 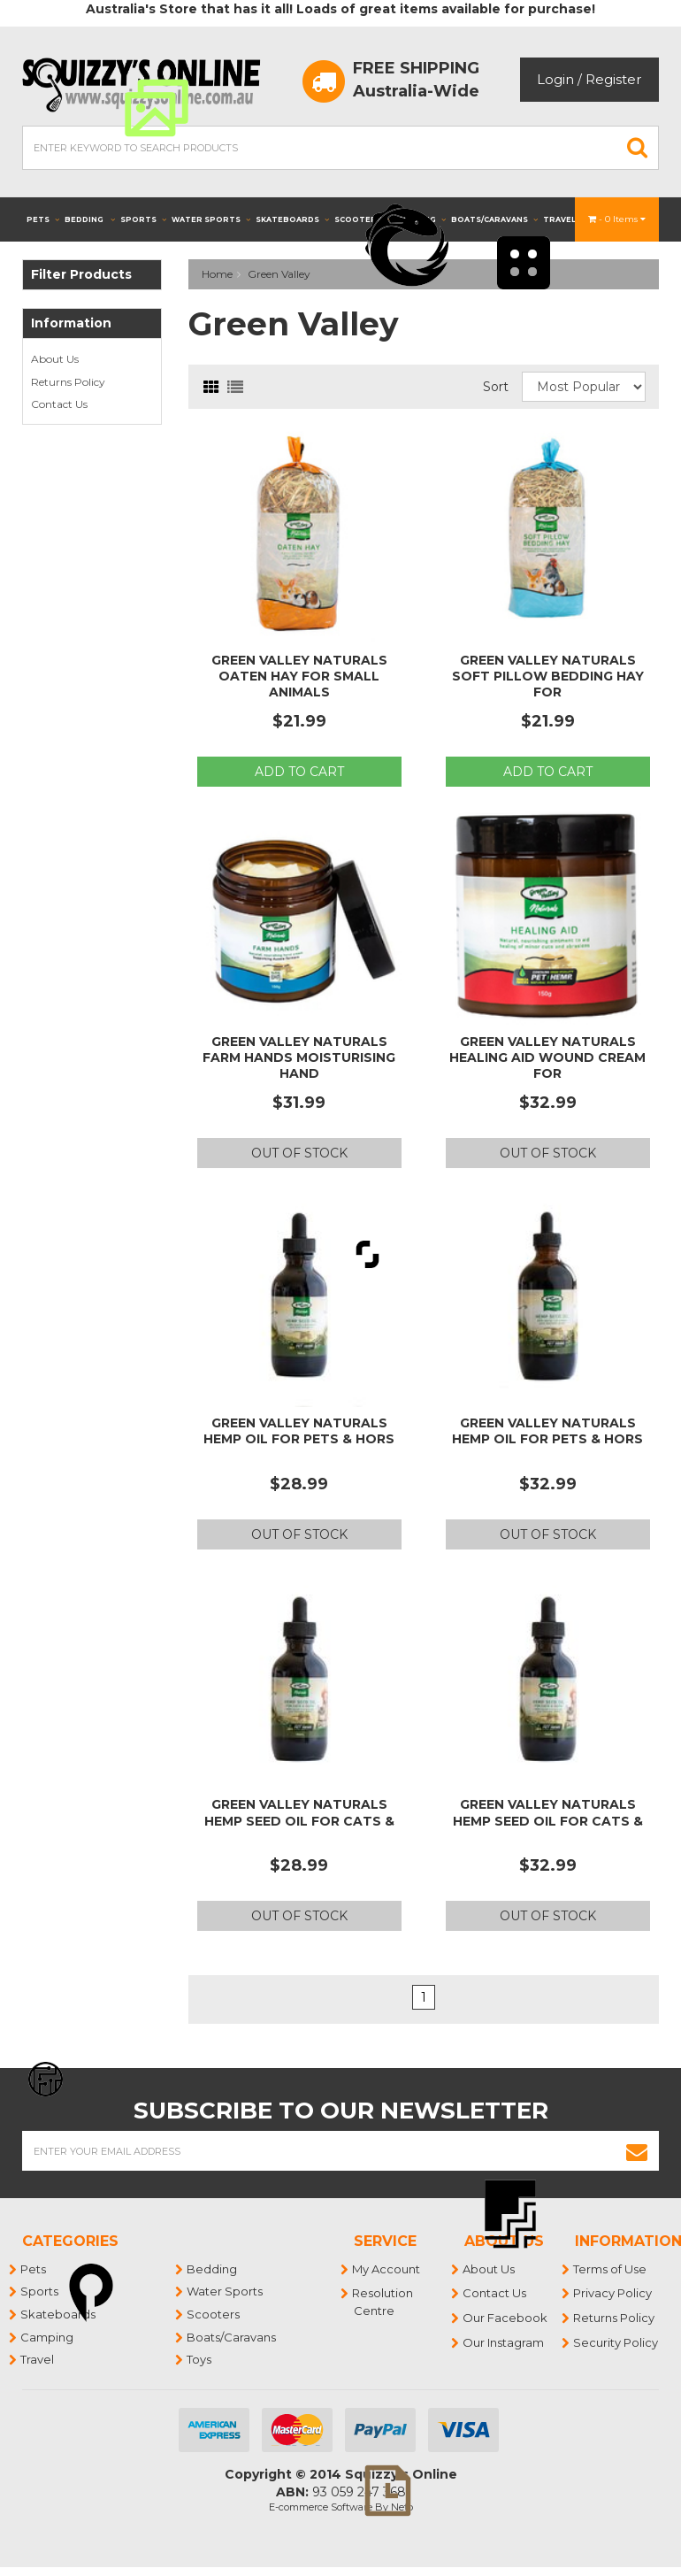 I want to click on shutterstock logo, so click(x=367, y=1254).